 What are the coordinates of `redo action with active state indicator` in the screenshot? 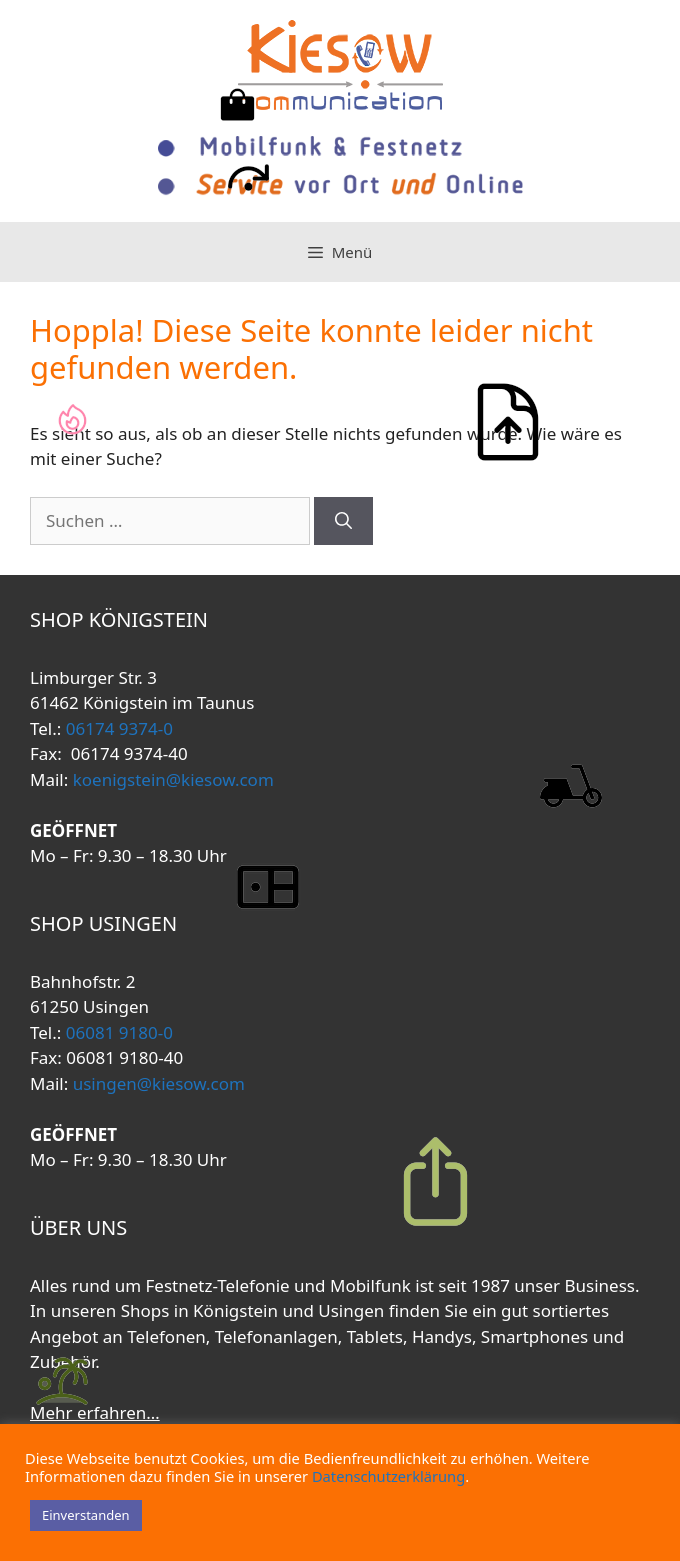 It's located at (248, 176).